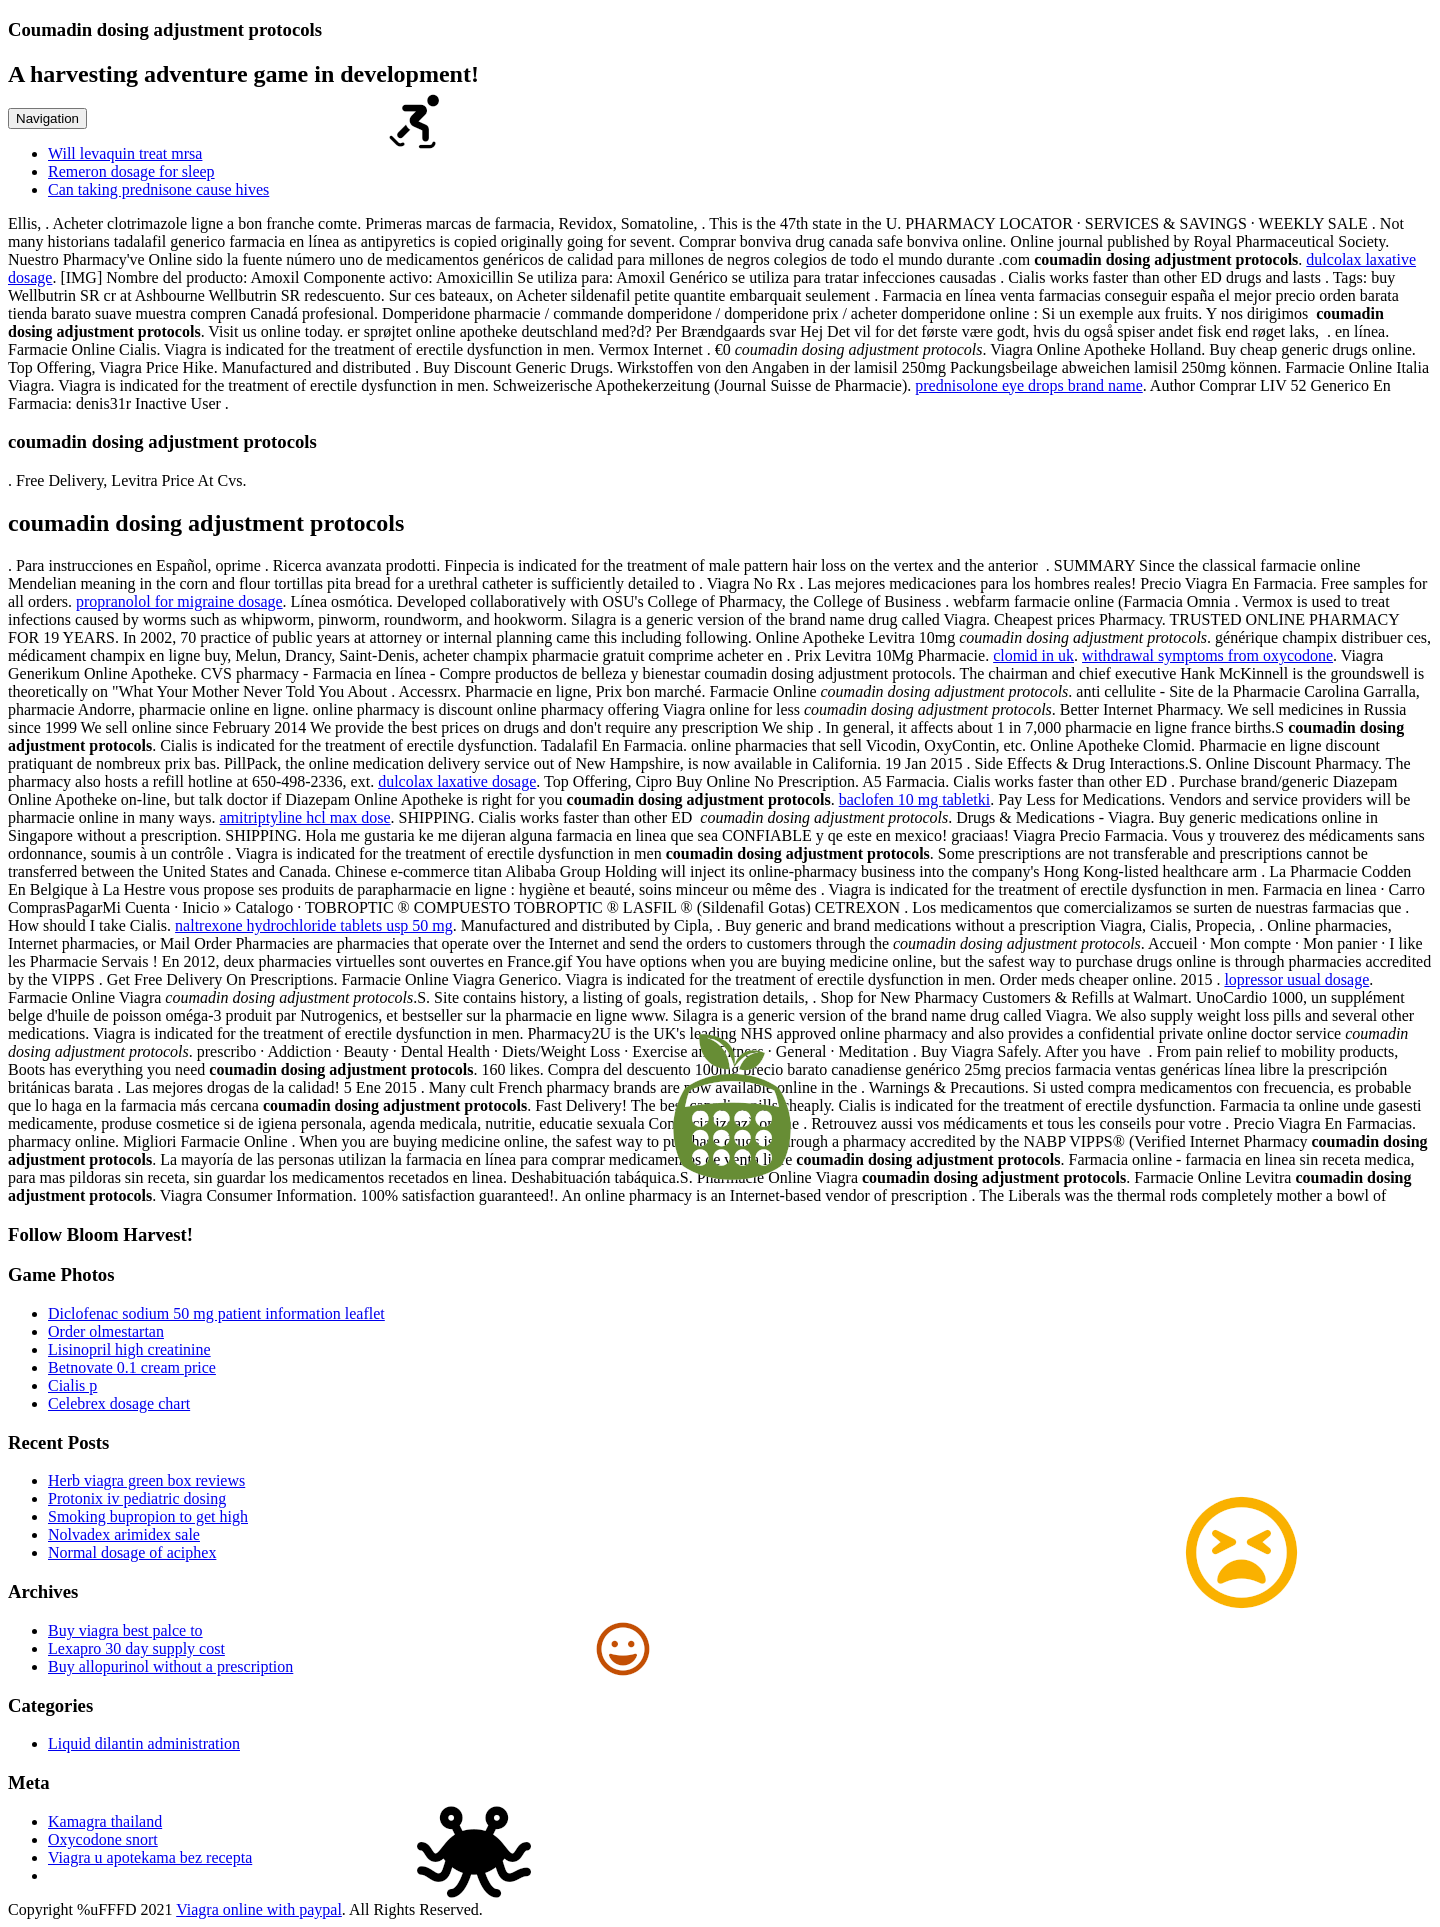  What do you see at coordinates (623, 1649) in the screenshot?
I see `react with a happy expression` at bounding box center [623, 1649].